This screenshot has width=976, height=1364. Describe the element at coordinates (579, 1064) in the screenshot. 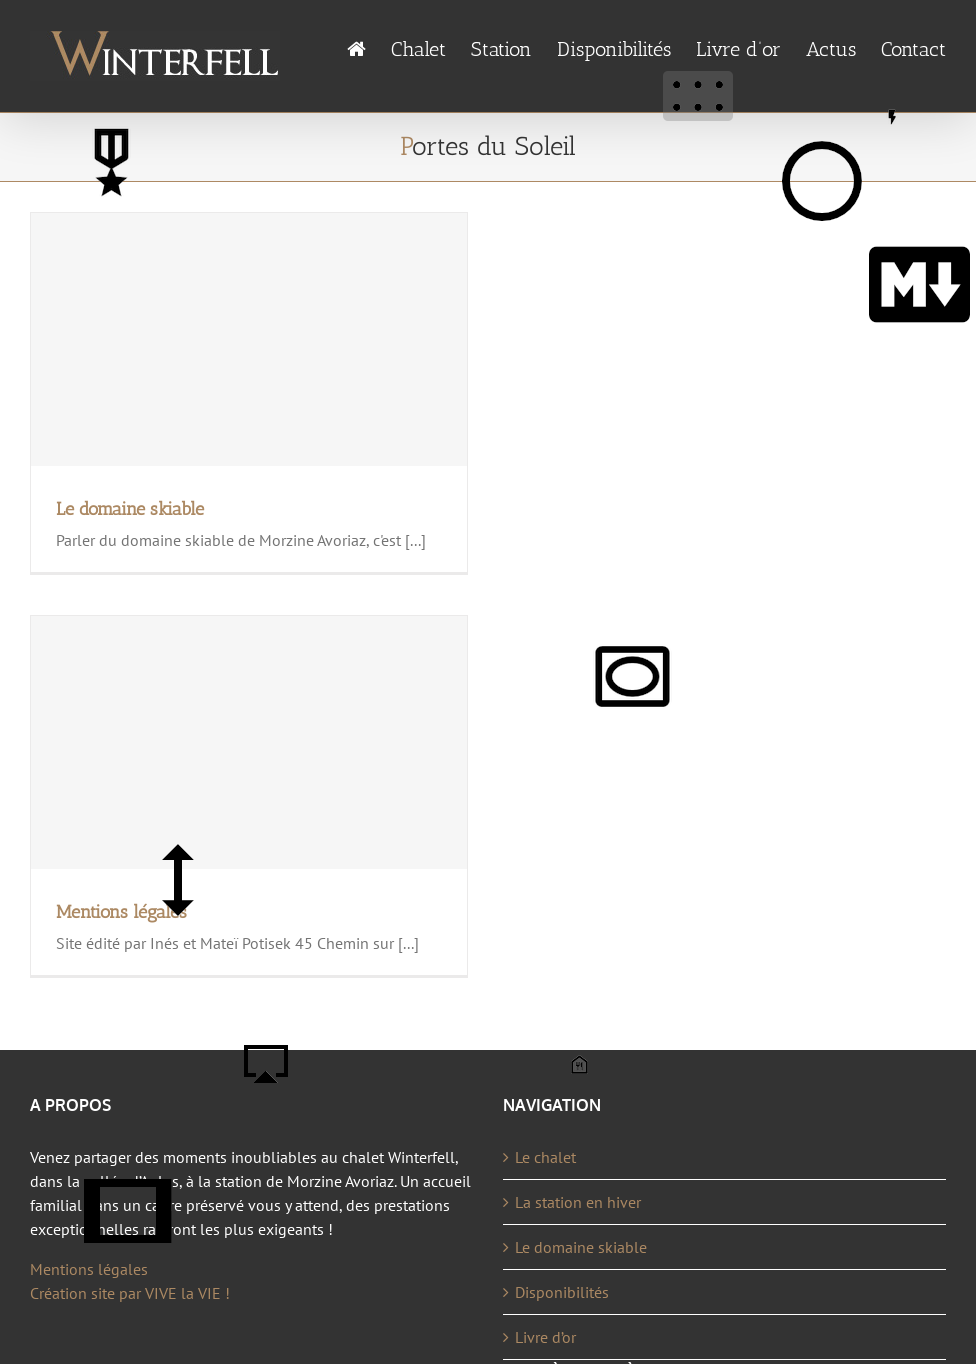

I see `find nearby food banks or food assistance locations` at that location.